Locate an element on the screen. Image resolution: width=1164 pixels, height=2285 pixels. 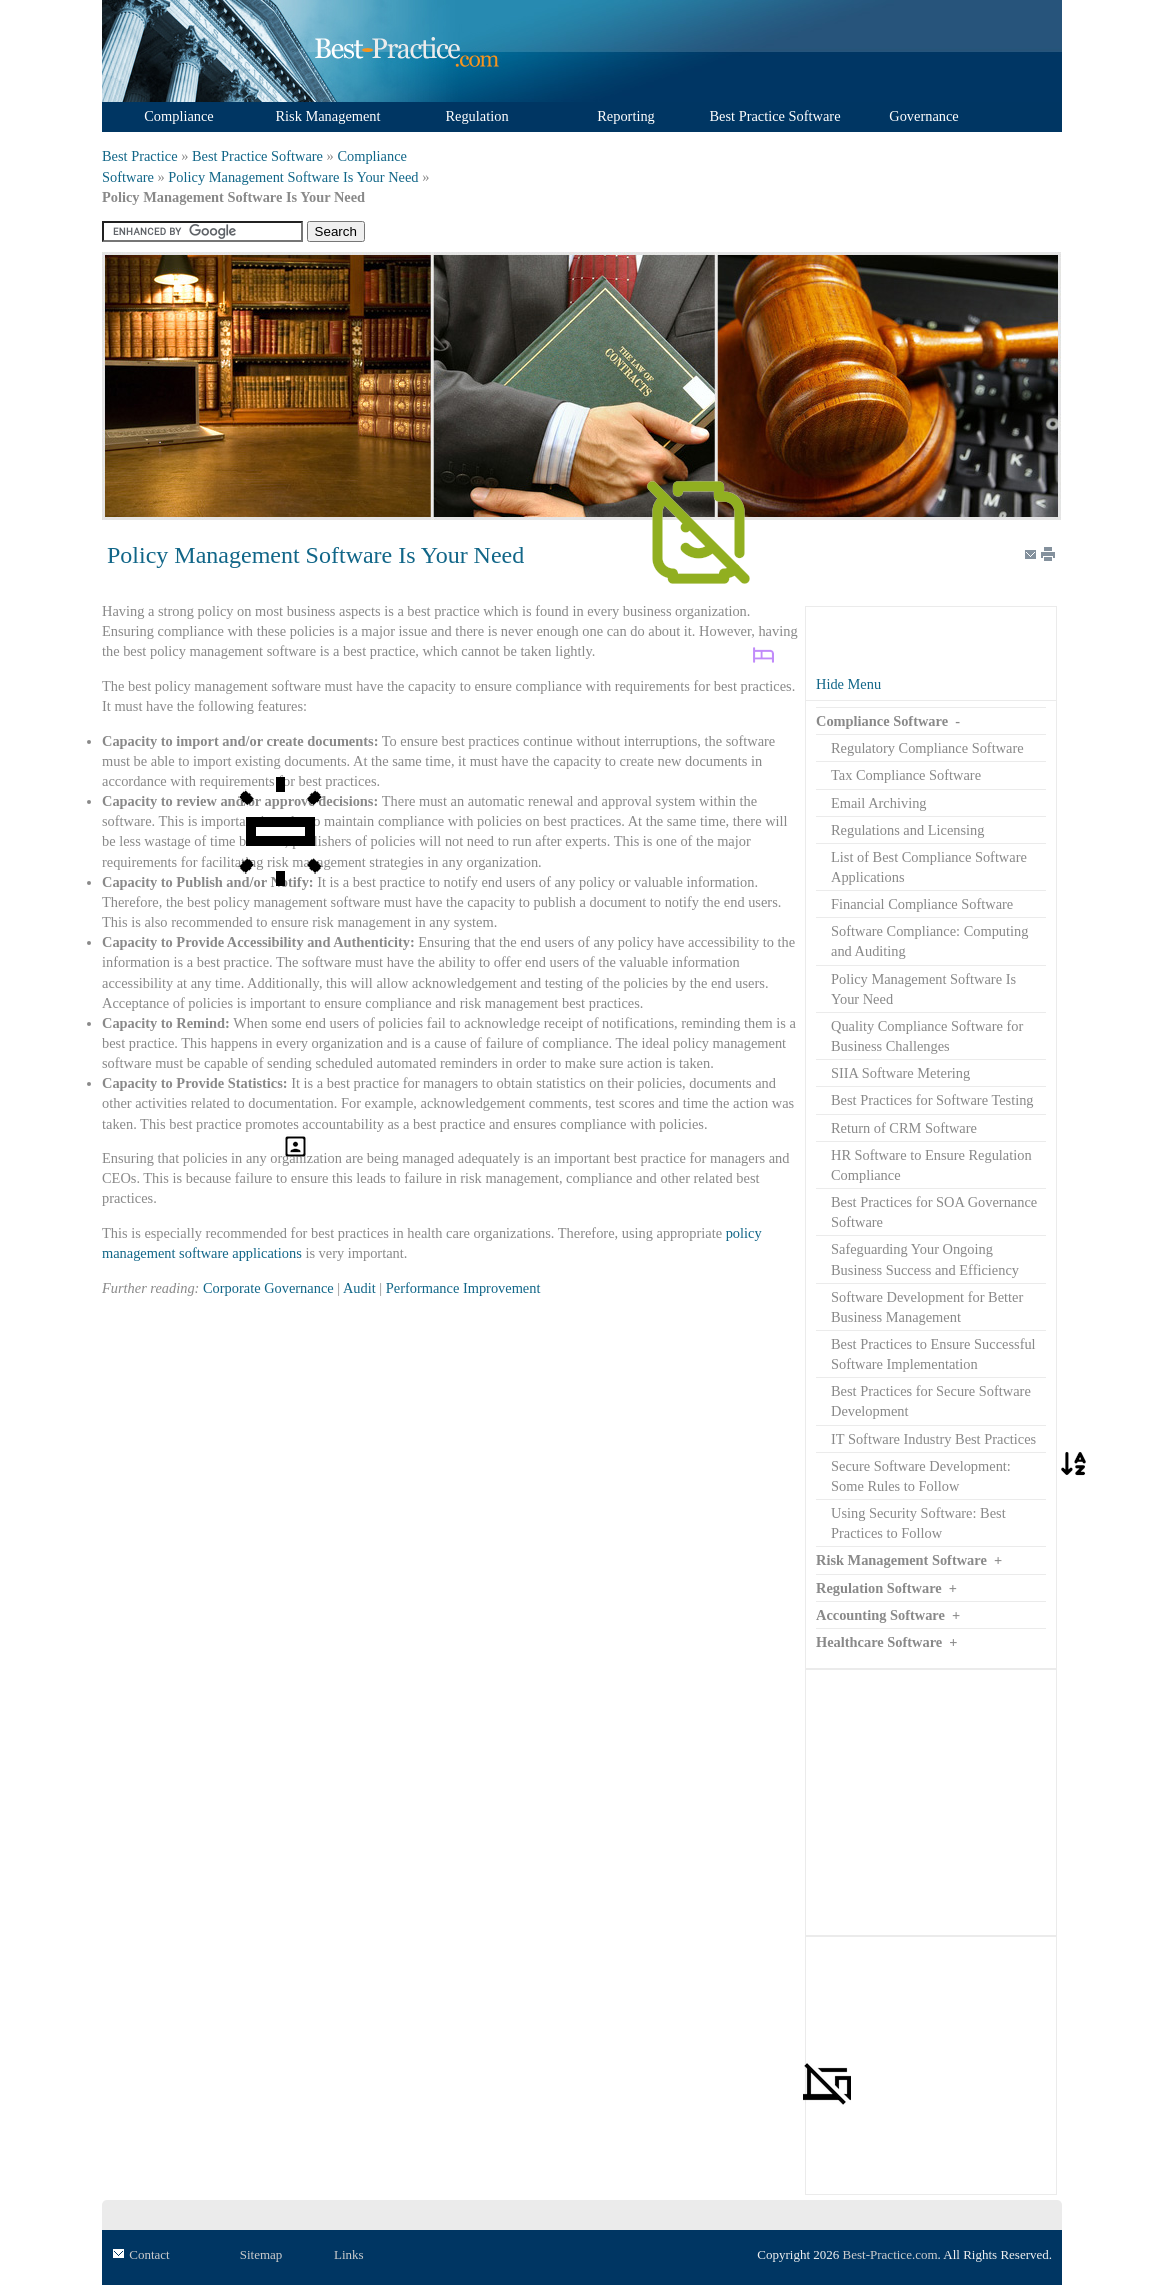
switch to portrait orientation mode is located at coordinates (295, 1146).